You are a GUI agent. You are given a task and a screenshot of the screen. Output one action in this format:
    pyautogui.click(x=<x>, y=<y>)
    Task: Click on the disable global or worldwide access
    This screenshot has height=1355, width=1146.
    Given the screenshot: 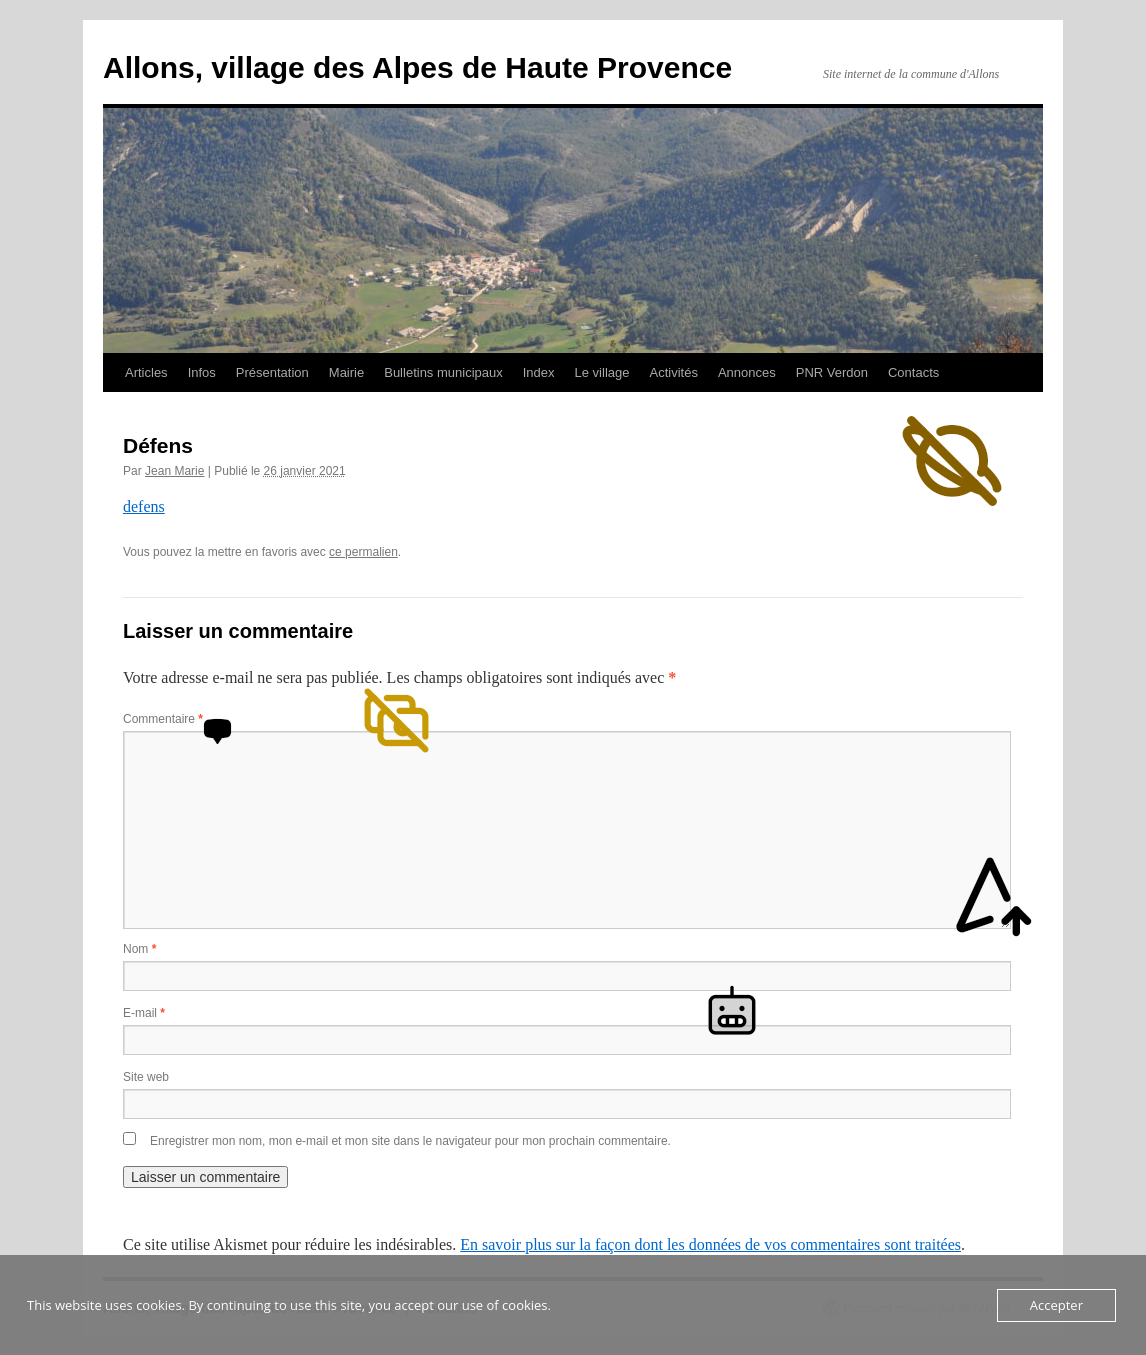 What is the action you would take?
    pyautogui.click(x=952, y=461)
    